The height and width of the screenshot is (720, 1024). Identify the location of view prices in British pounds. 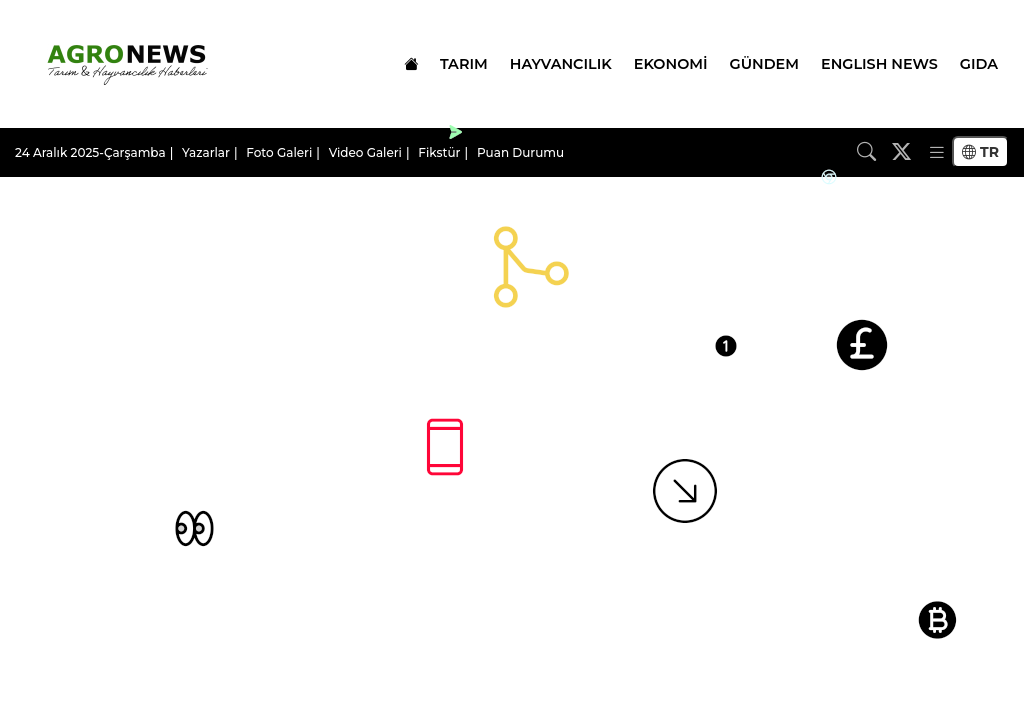
(862, 345).